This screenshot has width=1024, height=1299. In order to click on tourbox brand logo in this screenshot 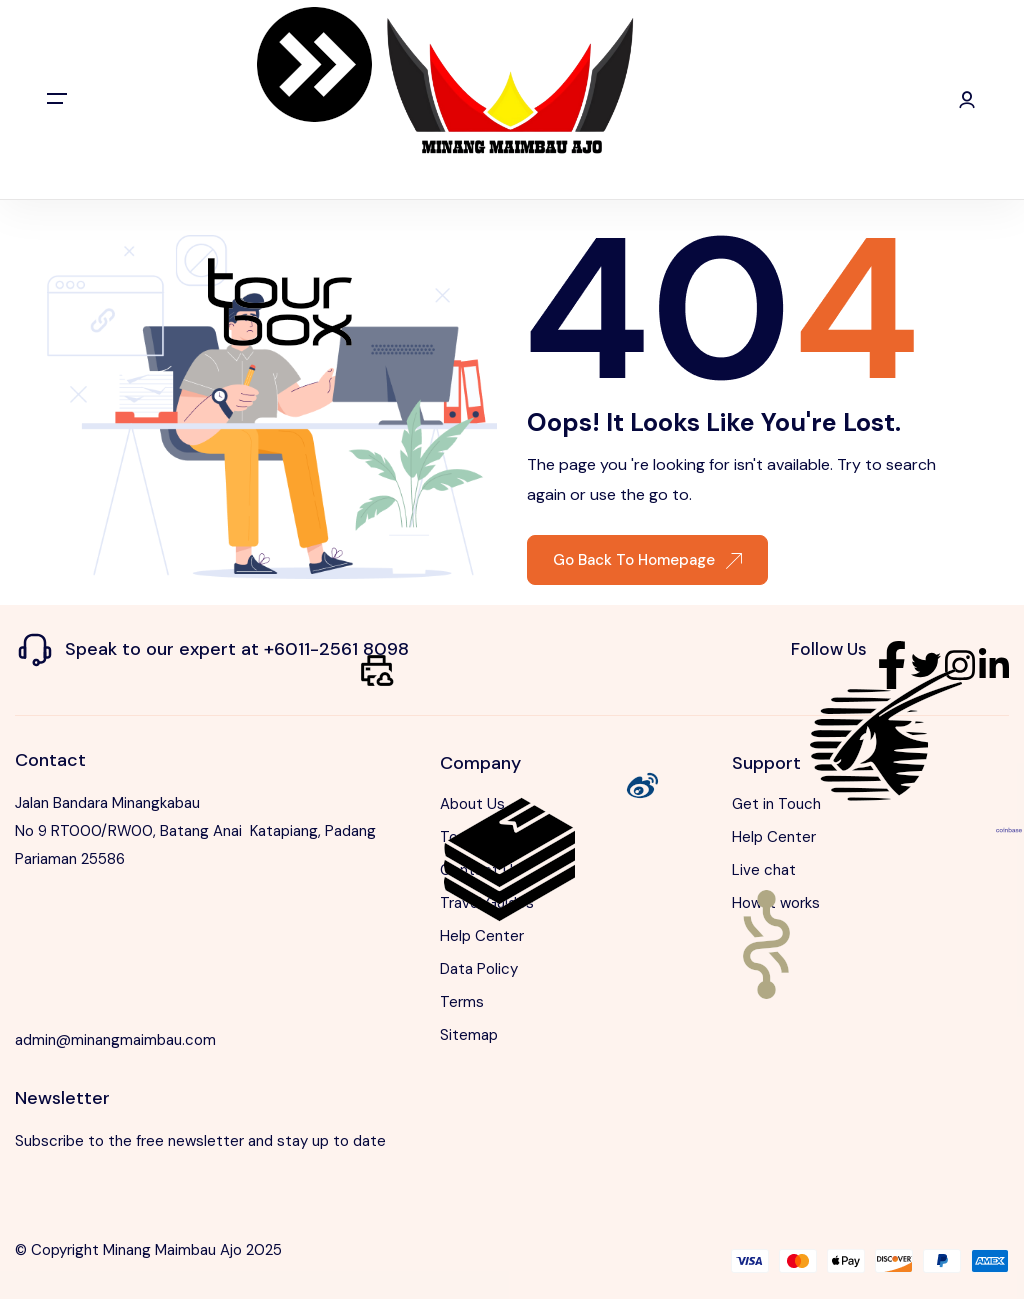, I will do `click(280, 302)`.